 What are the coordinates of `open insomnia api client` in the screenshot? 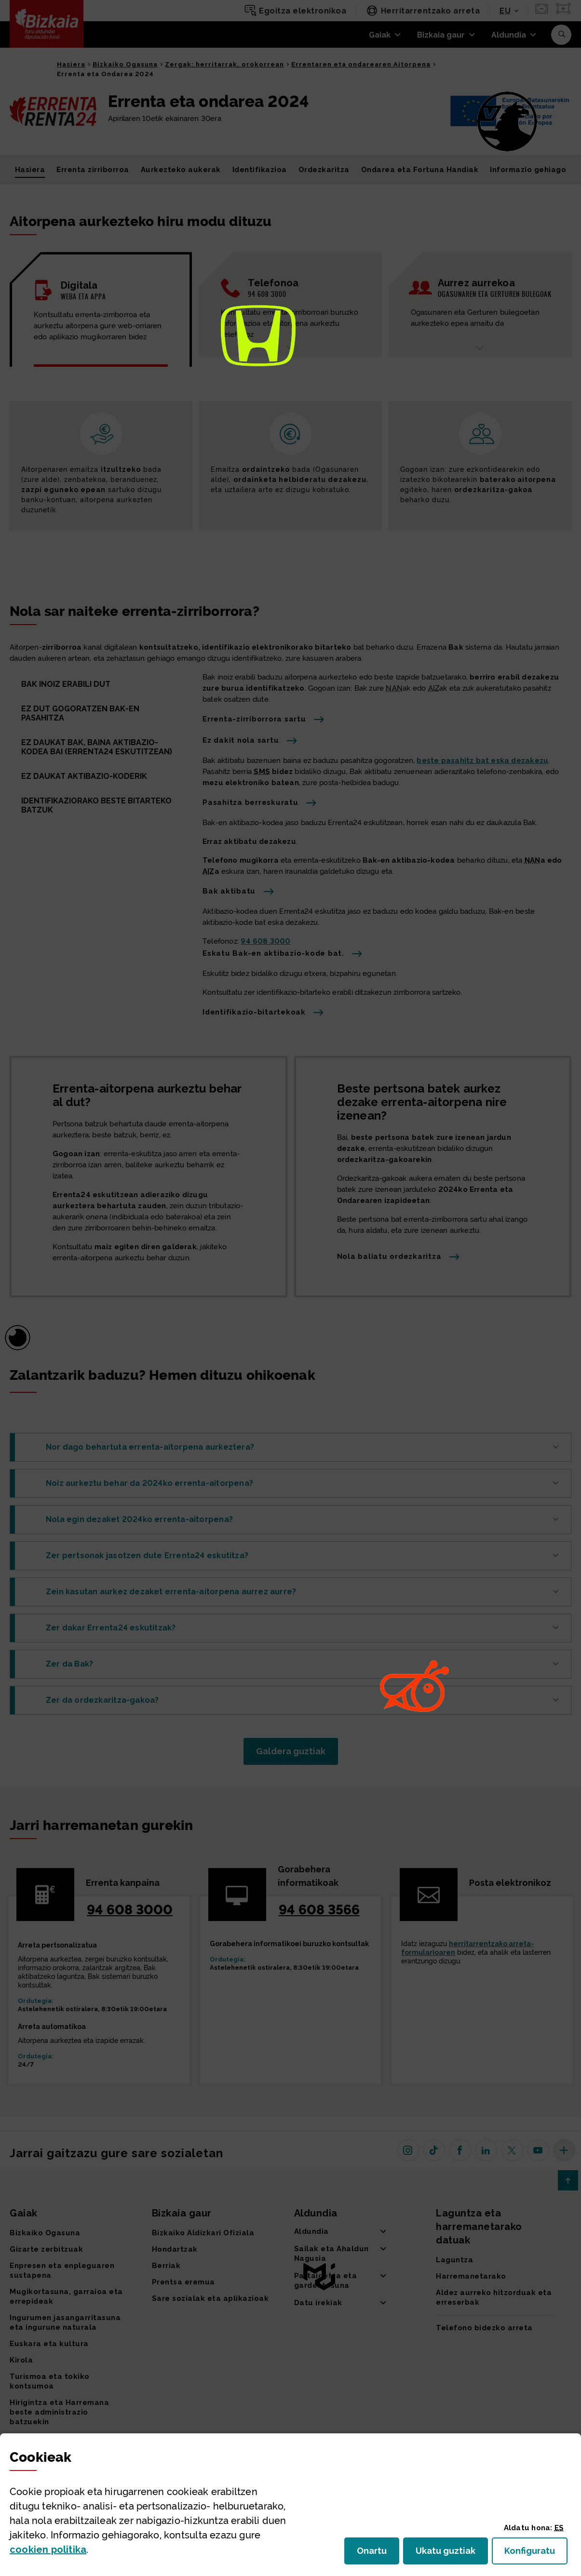 It's located at (17, 1337).